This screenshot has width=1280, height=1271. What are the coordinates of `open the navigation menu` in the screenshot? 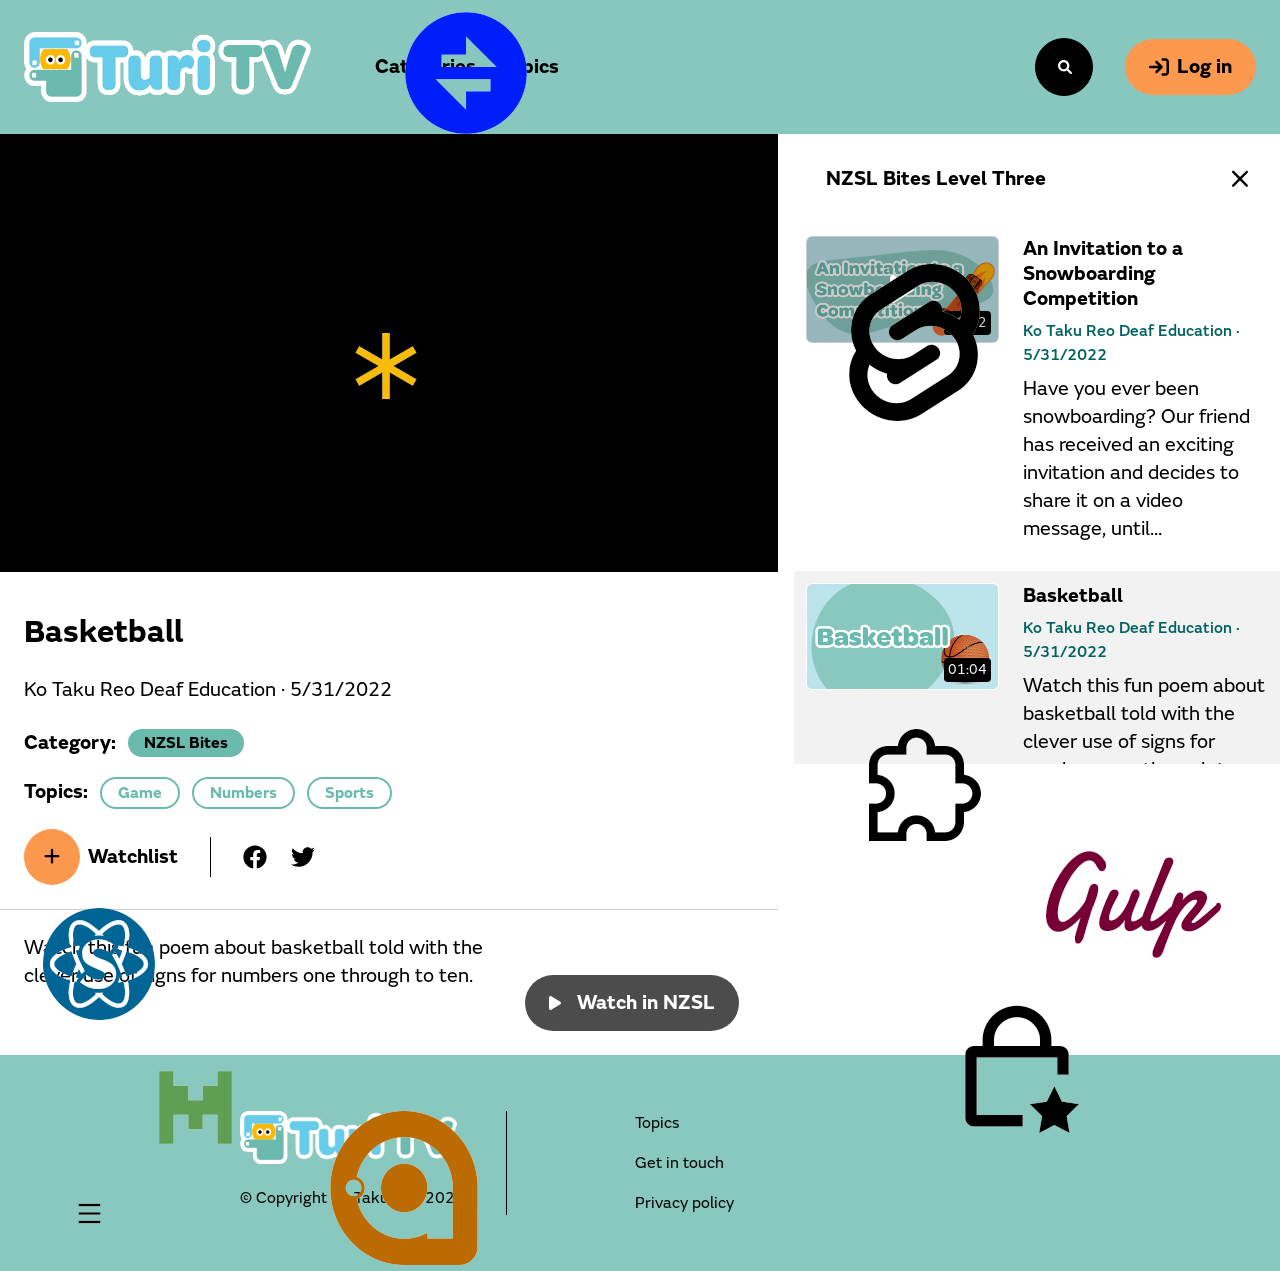 It's located at (89, 1213).